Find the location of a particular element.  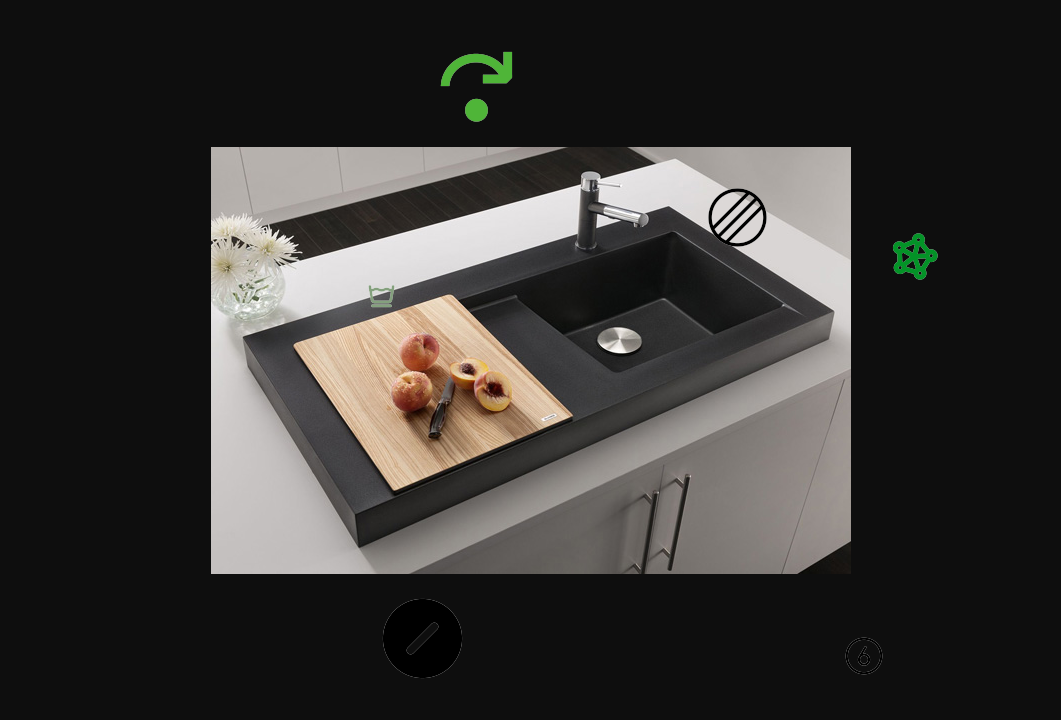

indicates machine washable with gentle press cycle is located at coordinates (381, 295).